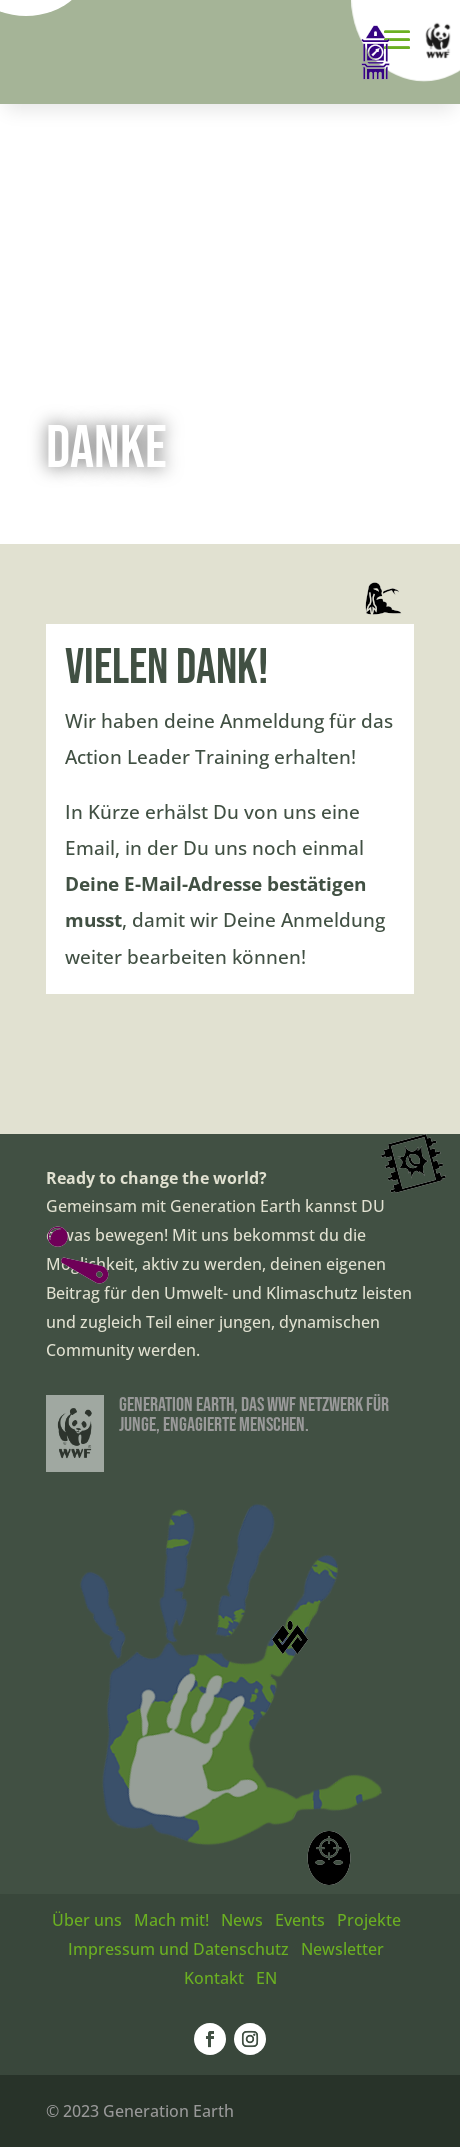  I want to click on slug creature enemy in a game interface, so click(383, 598).